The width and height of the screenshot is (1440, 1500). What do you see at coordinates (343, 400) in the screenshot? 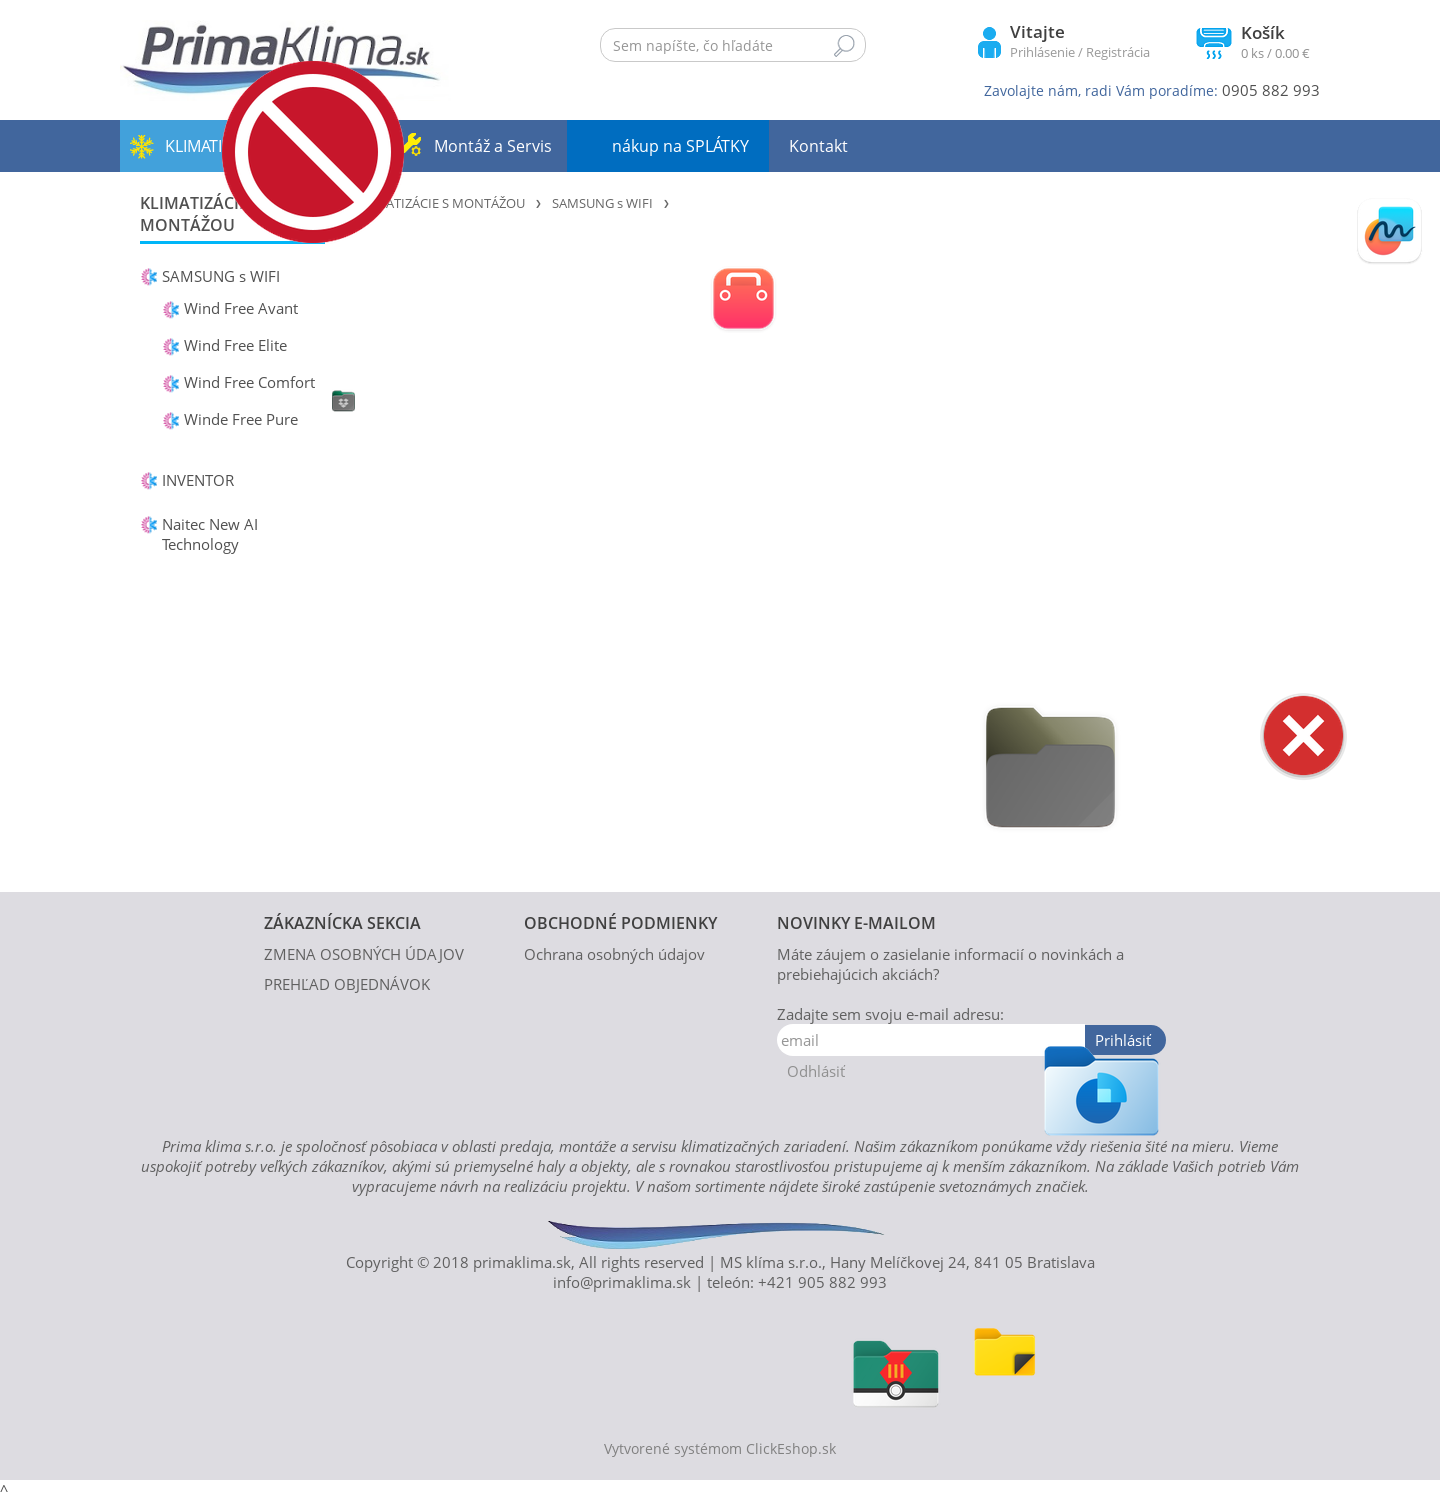
I see `open your dropbox synced folder` at bounding box center [343, 400].